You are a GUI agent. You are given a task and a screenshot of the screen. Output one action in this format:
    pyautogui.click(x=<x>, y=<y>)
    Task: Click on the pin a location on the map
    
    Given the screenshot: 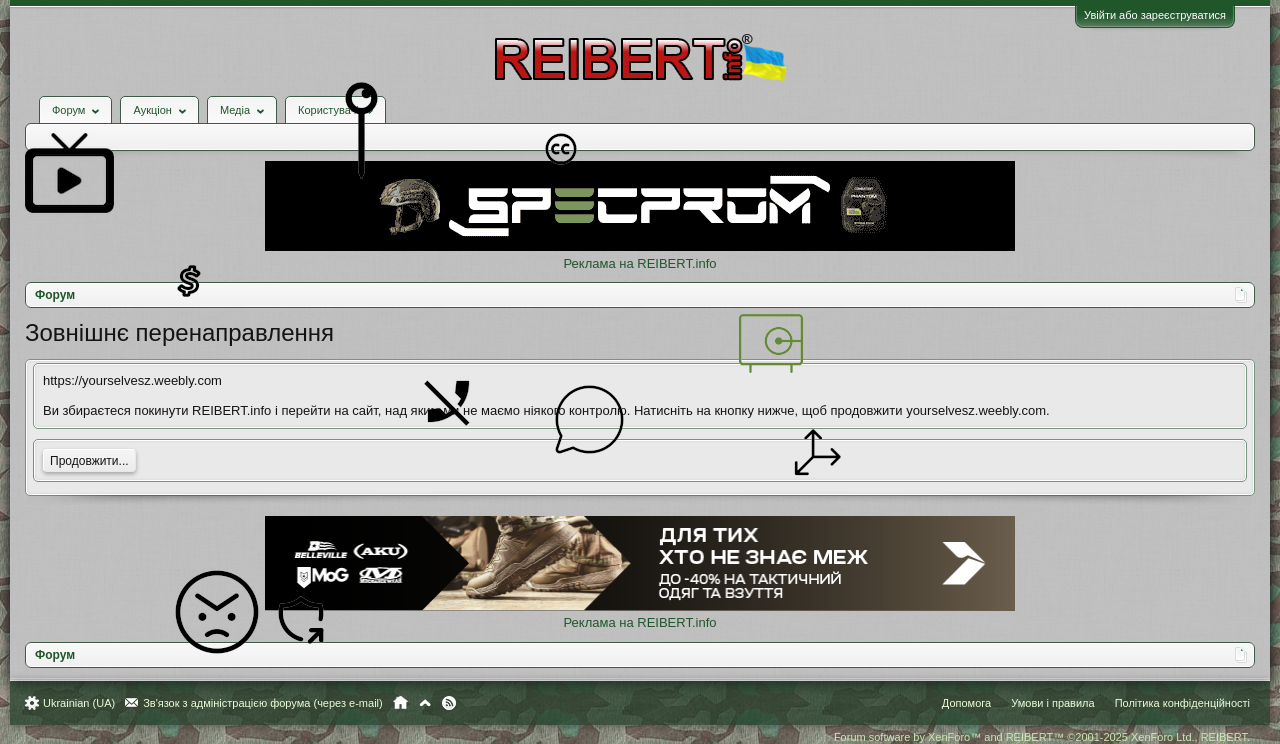 What is the action you would take?
    pyautogui.click(x=361, y=130)
    